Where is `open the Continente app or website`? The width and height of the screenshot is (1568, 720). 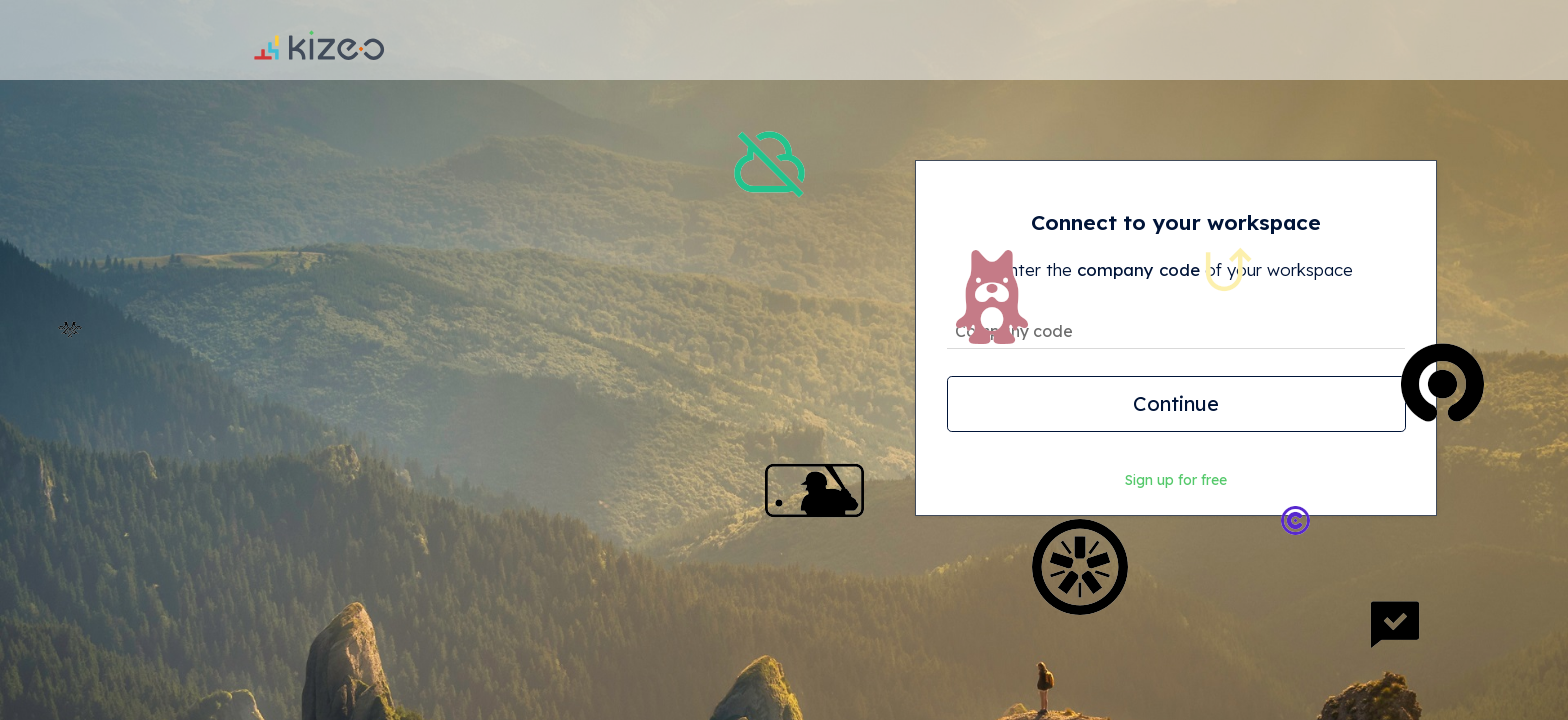
open the Continente app or website is located at coordinates (1295, 520).